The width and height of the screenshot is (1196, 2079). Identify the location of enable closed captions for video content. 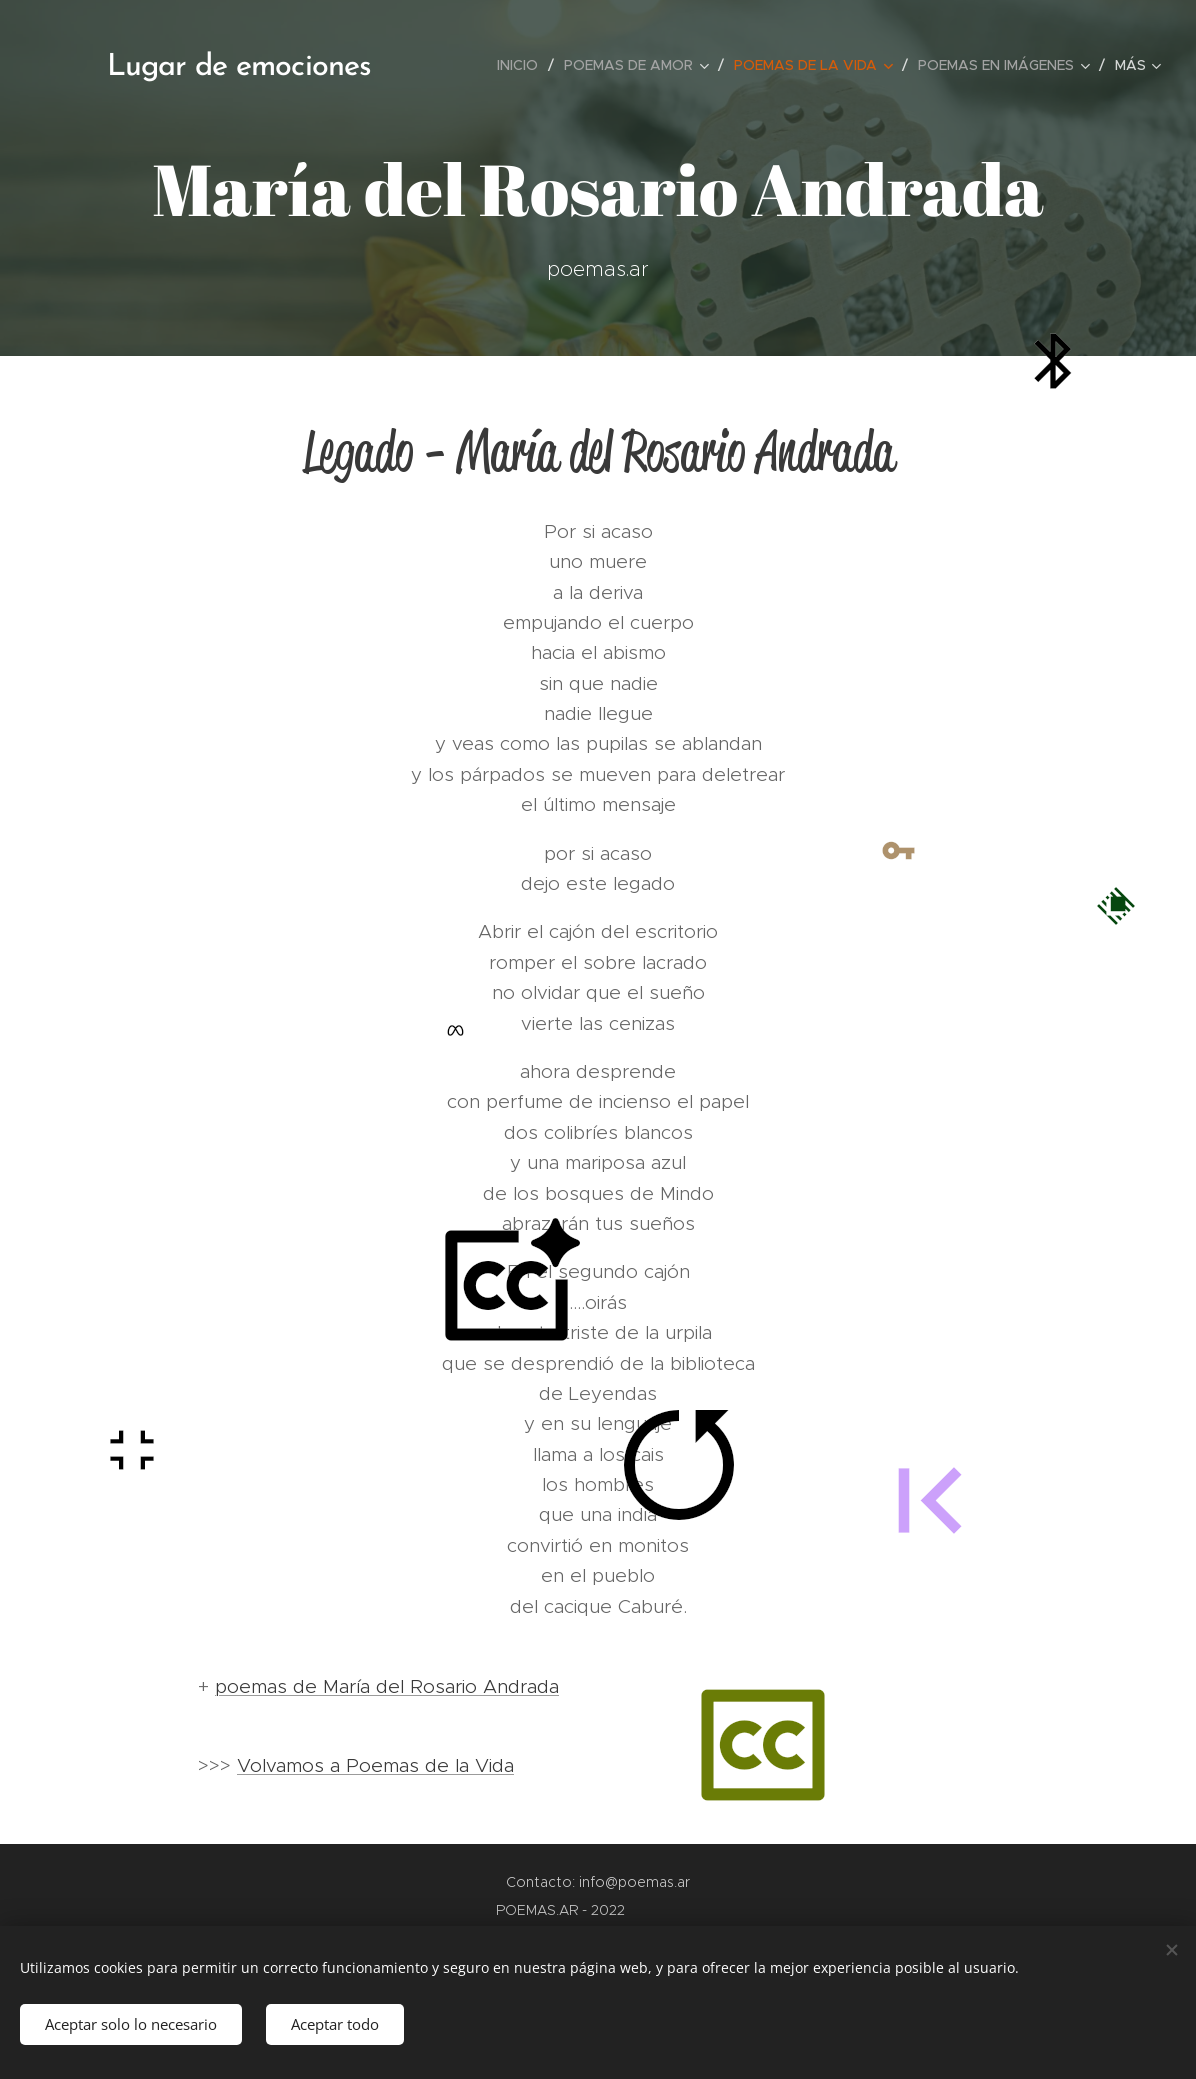
(763, 1745).